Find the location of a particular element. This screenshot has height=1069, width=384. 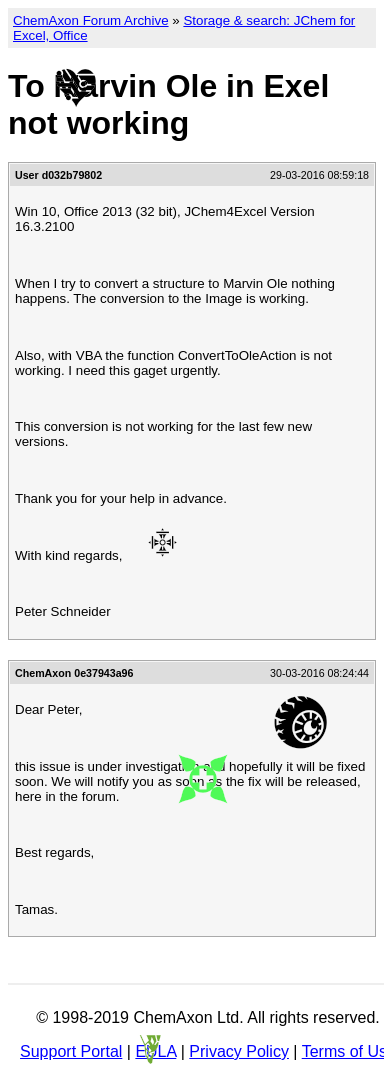

indicates level four or advanced tier achievement is located at coordinates (203, 779).